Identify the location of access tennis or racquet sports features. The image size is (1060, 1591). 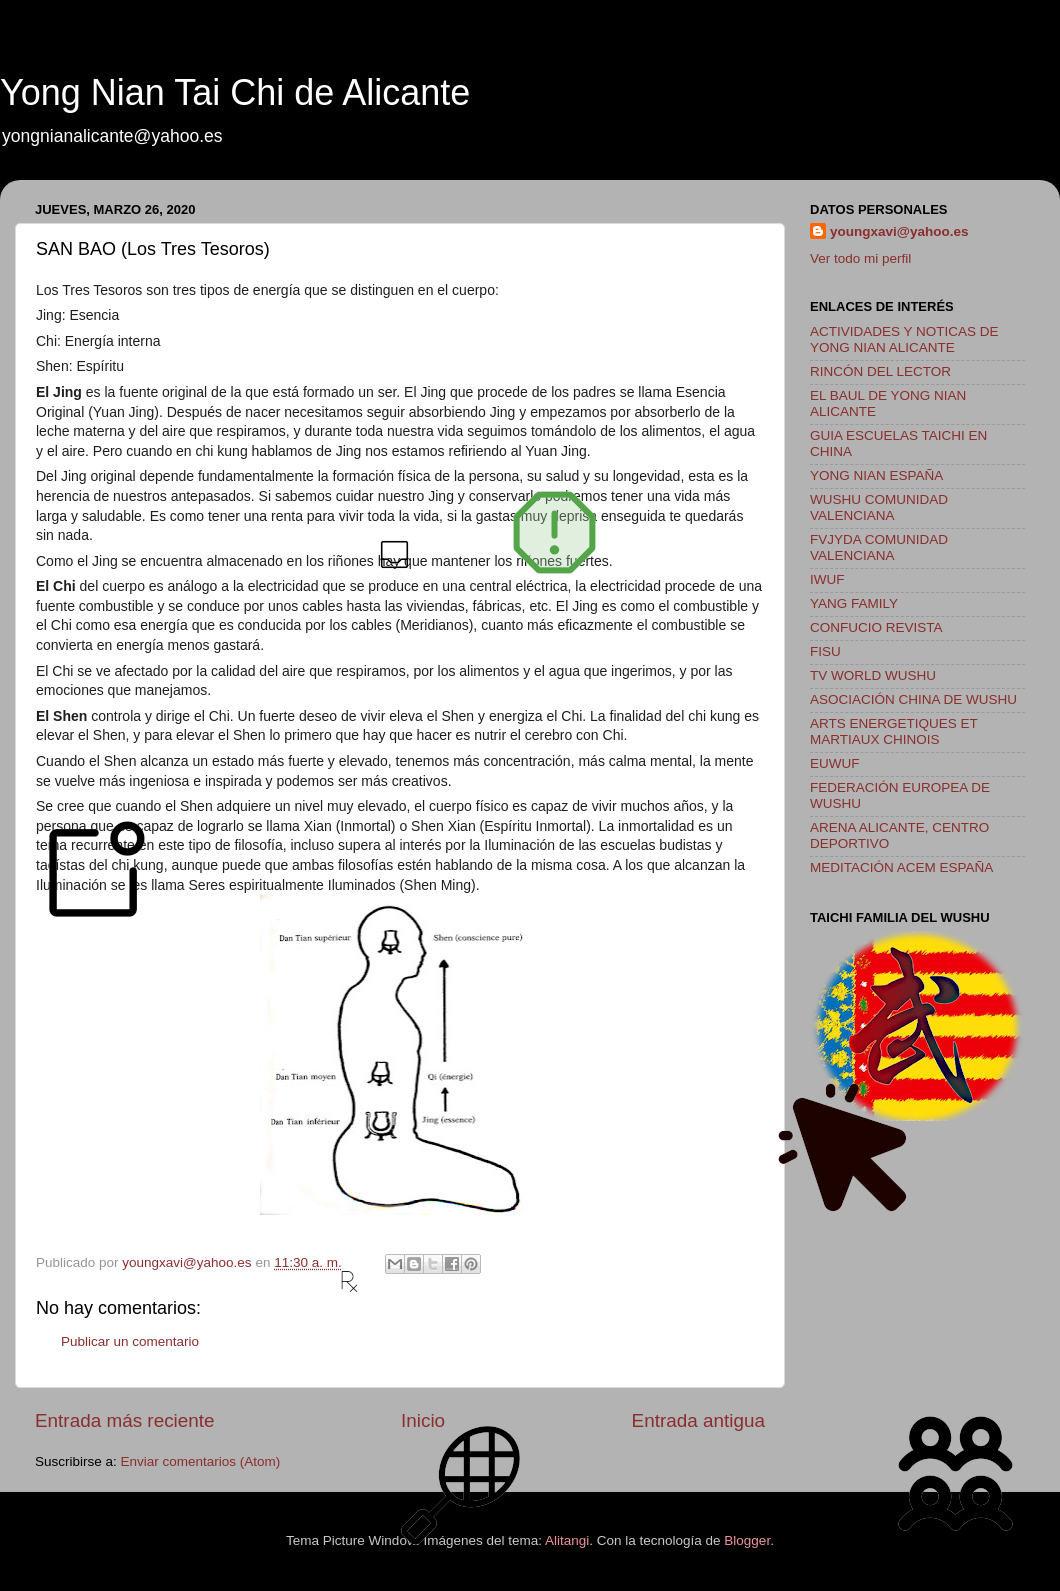
(458, 1487).